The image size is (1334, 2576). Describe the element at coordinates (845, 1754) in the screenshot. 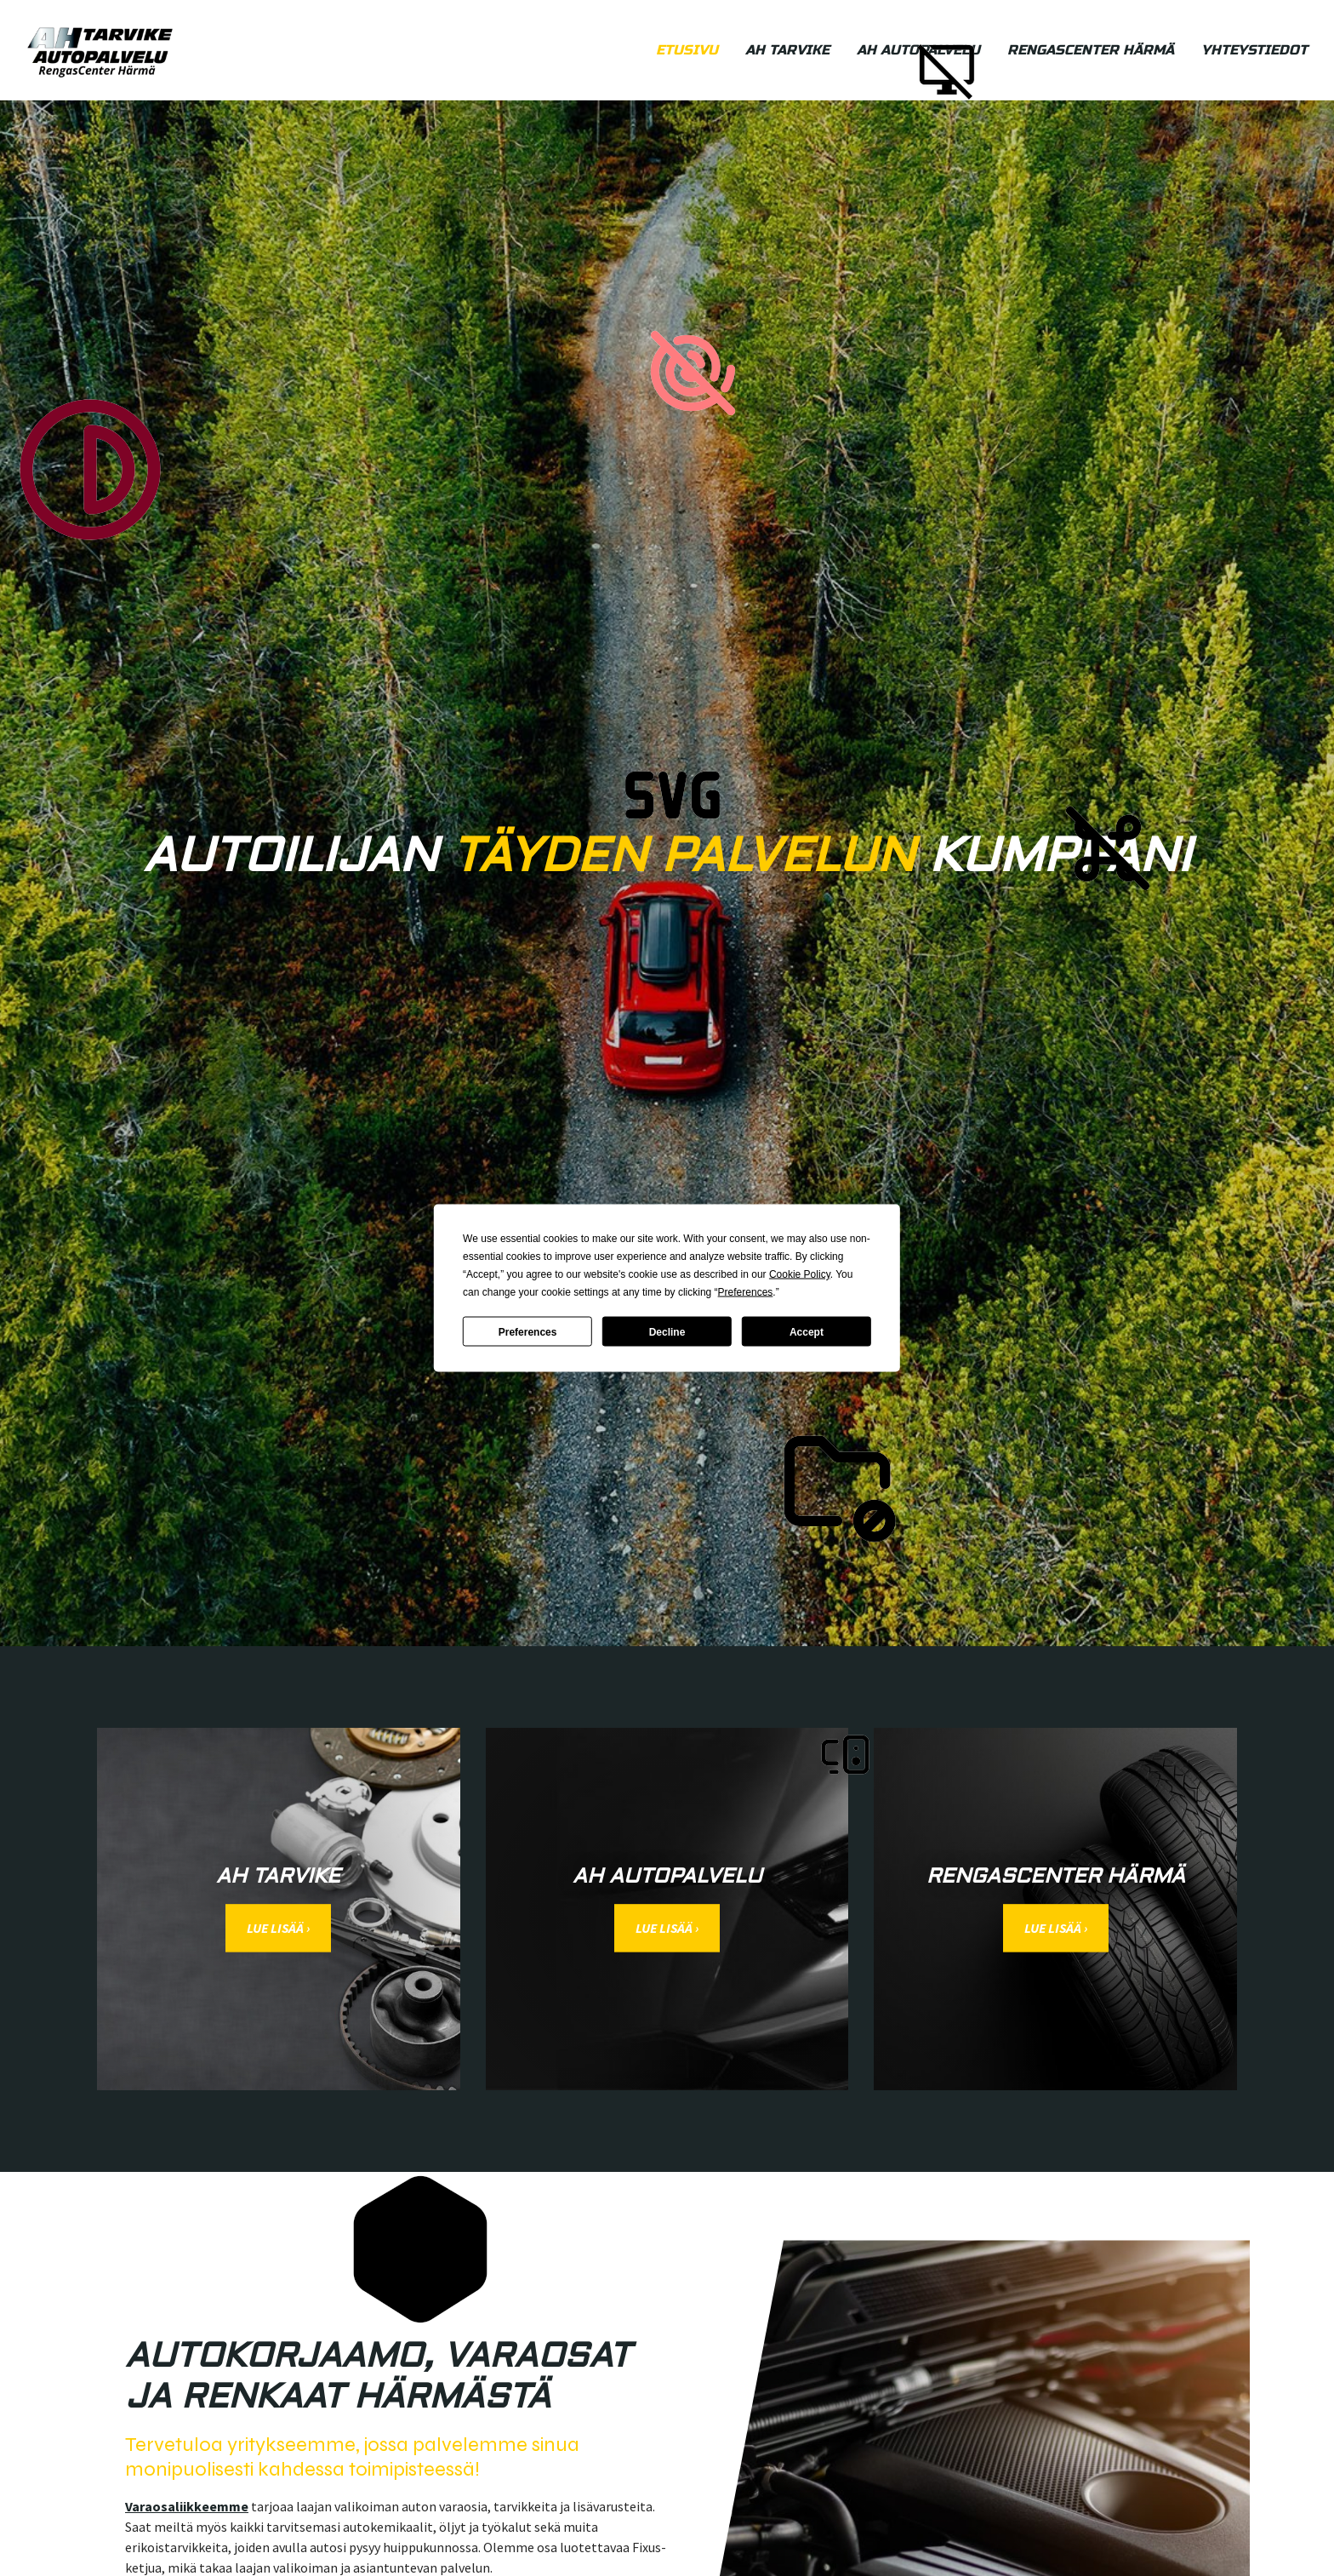

I see `access monitor and speaker settings` at that location.